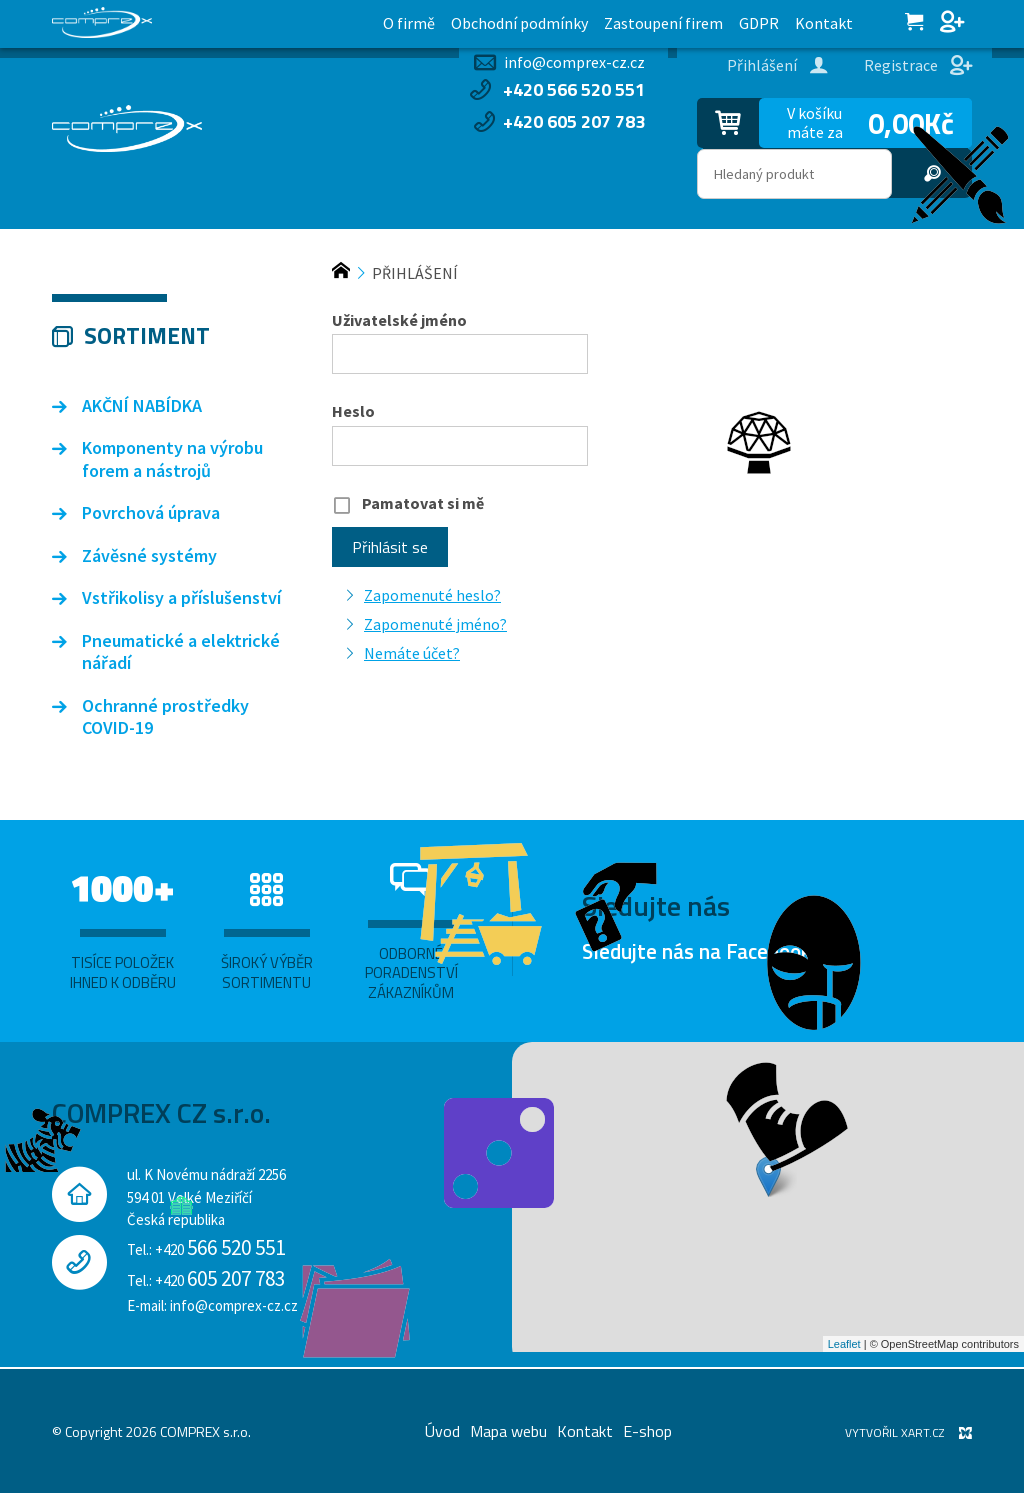  I want to click on indicates walking or movement ability, so click(787, 1114).